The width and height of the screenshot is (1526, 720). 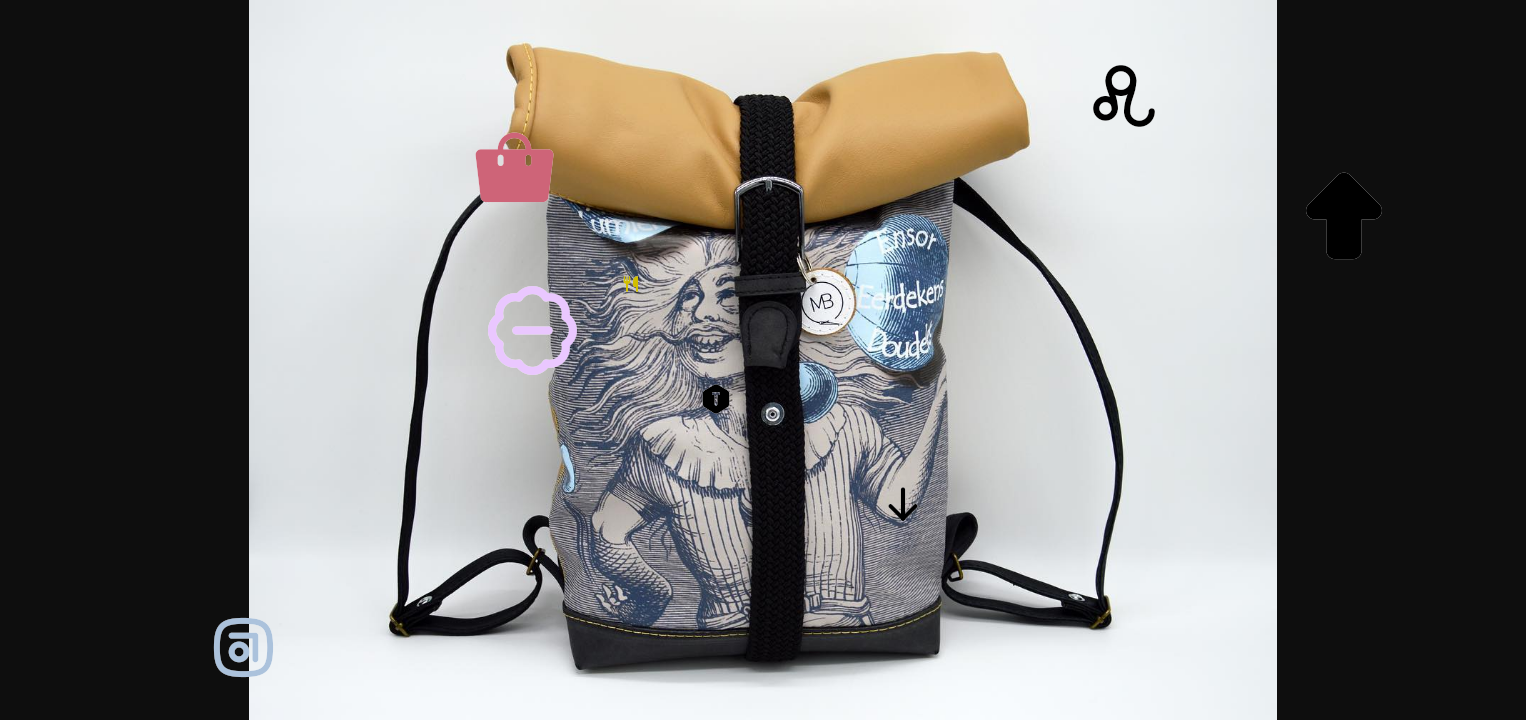 I want to click on upvote or like content, so click(x=1344, y=215).